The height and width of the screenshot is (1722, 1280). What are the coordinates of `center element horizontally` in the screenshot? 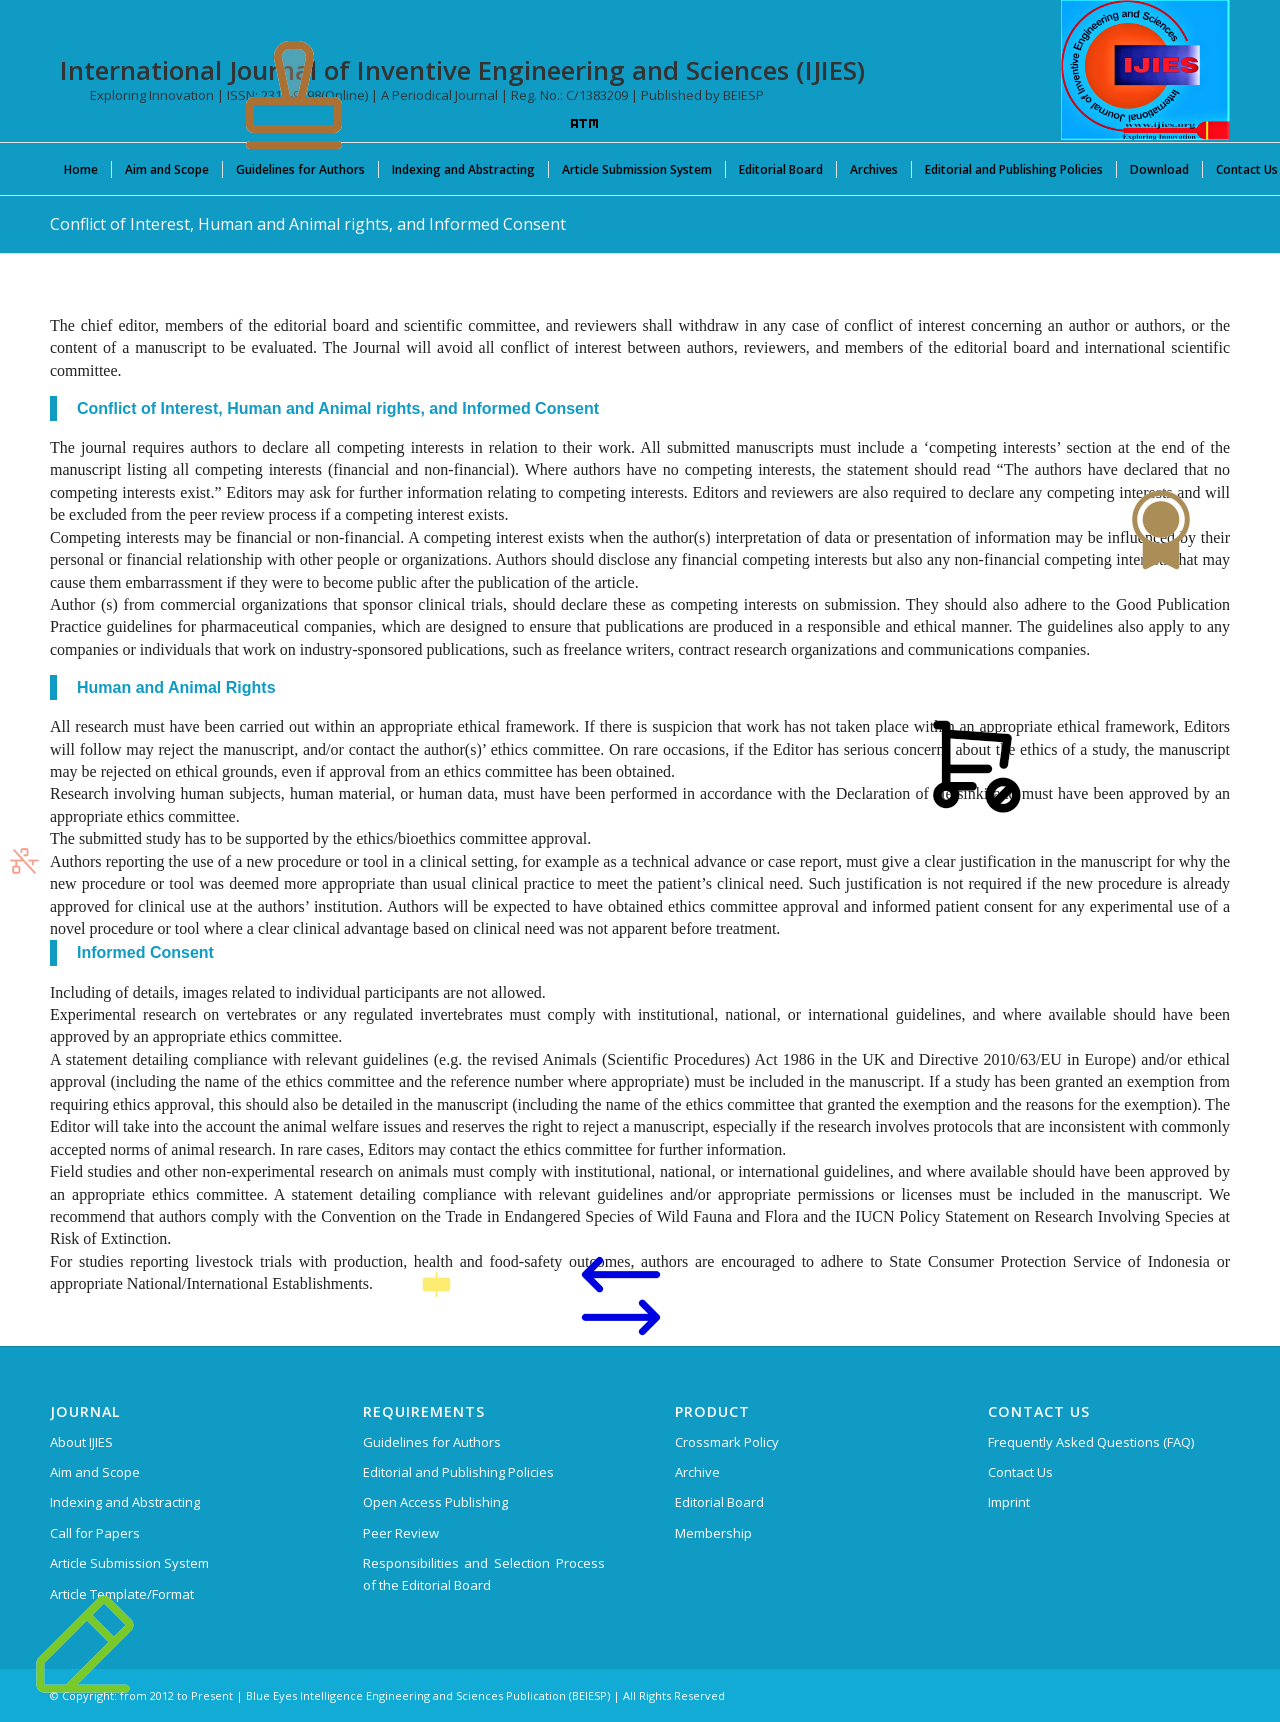 It's located at (436, 1284).